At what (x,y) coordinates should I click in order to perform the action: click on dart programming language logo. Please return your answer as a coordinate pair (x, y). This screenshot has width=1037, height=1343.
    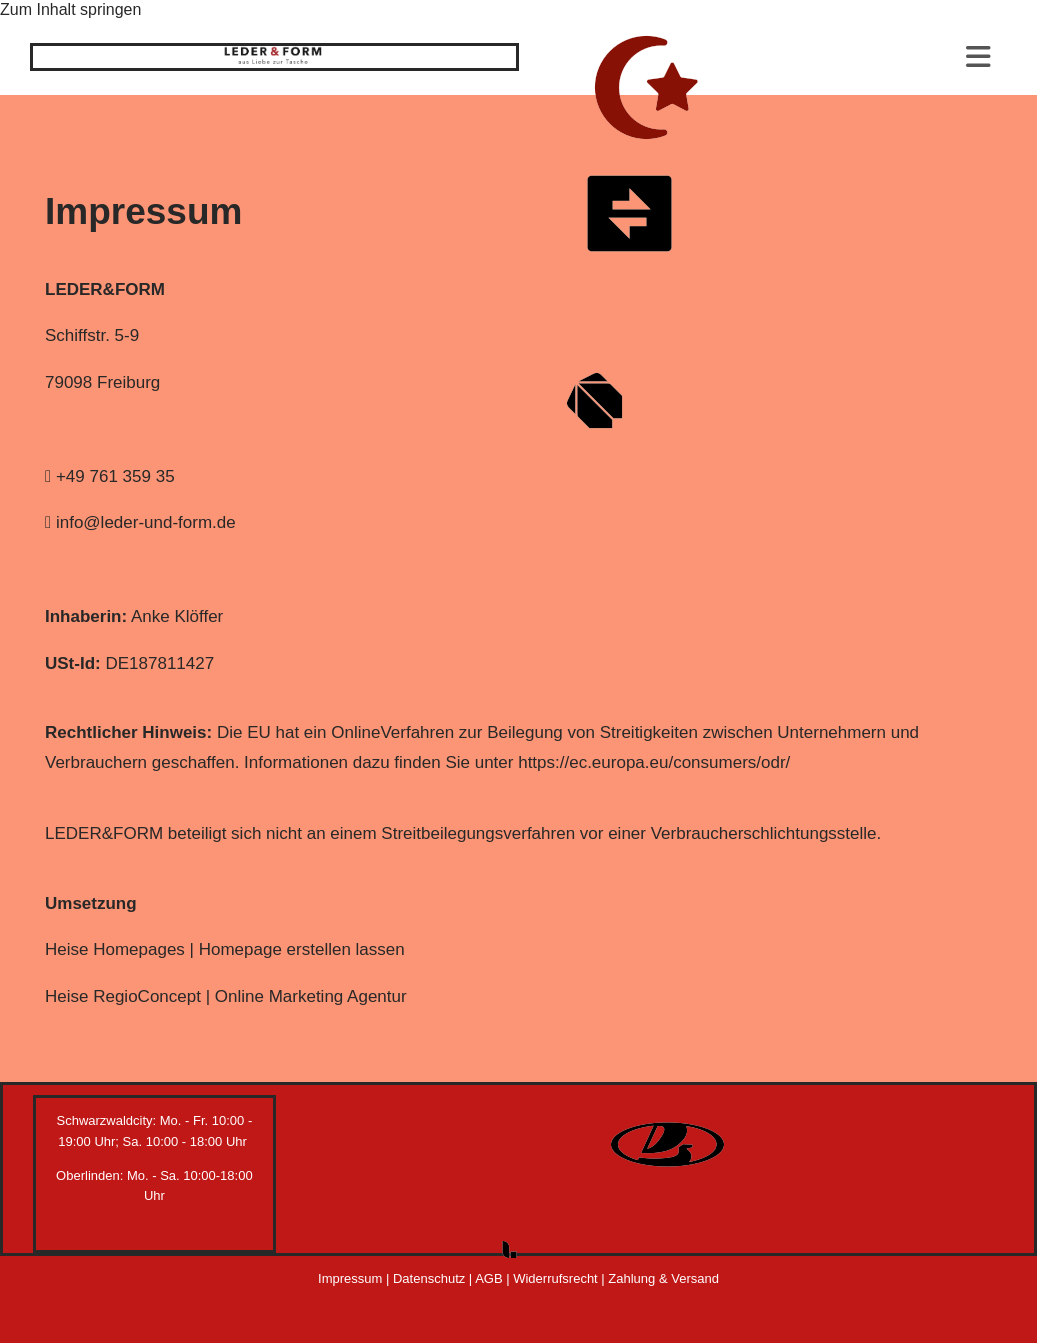
    Looking at the image, I should click on (594, 400).